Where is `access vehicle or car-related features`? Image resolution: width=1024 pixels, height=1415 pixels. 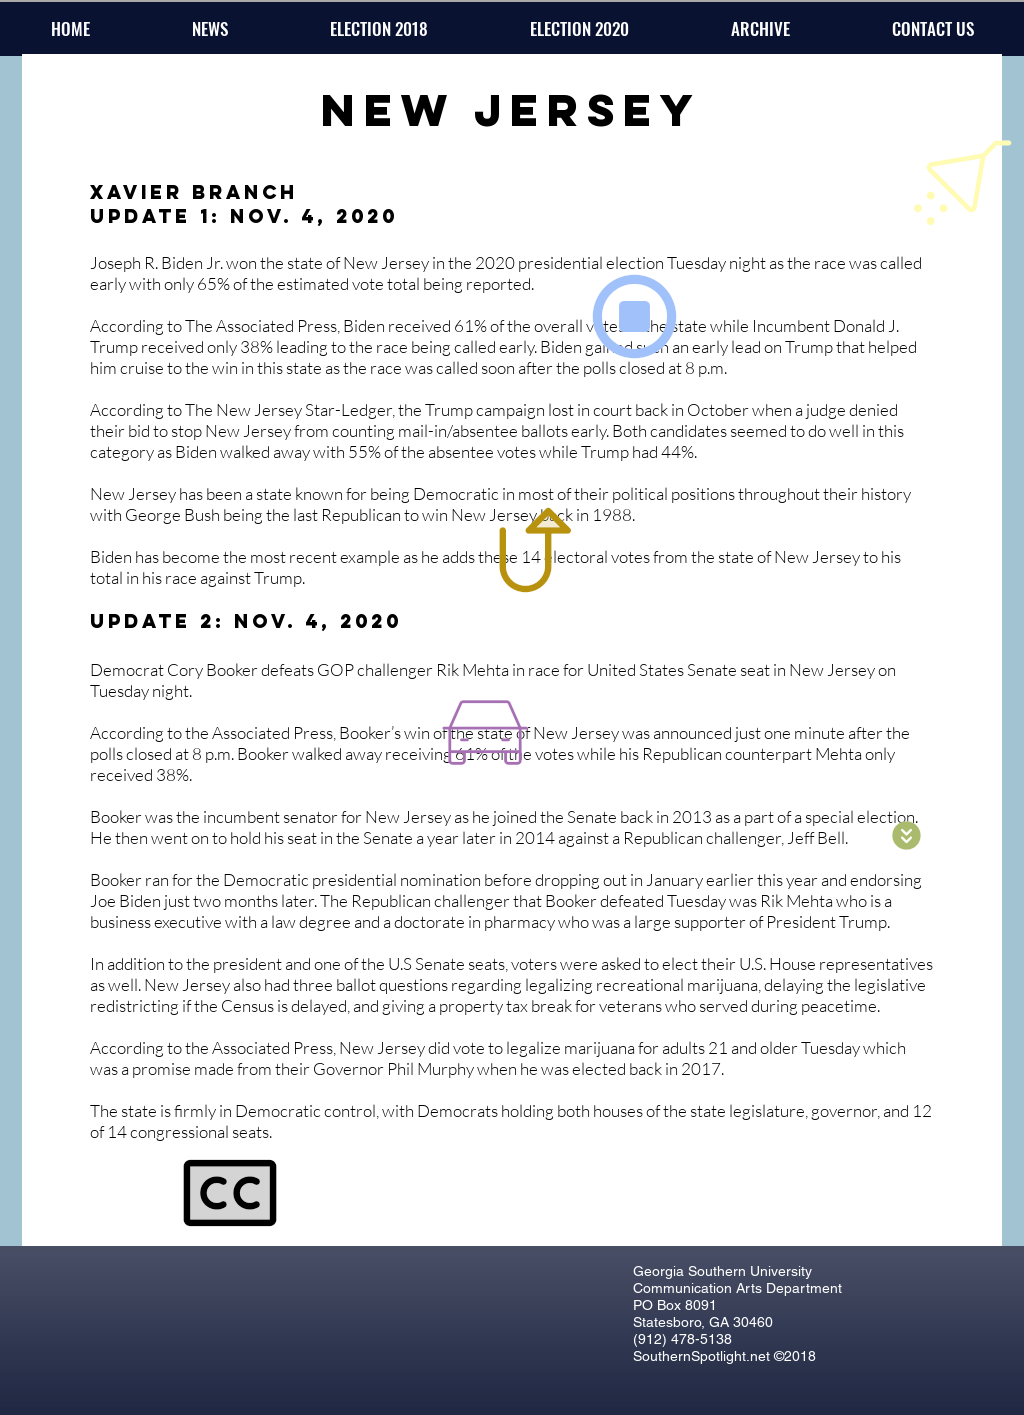 access vehicle or car-related features is located at coordinates (485, 734).